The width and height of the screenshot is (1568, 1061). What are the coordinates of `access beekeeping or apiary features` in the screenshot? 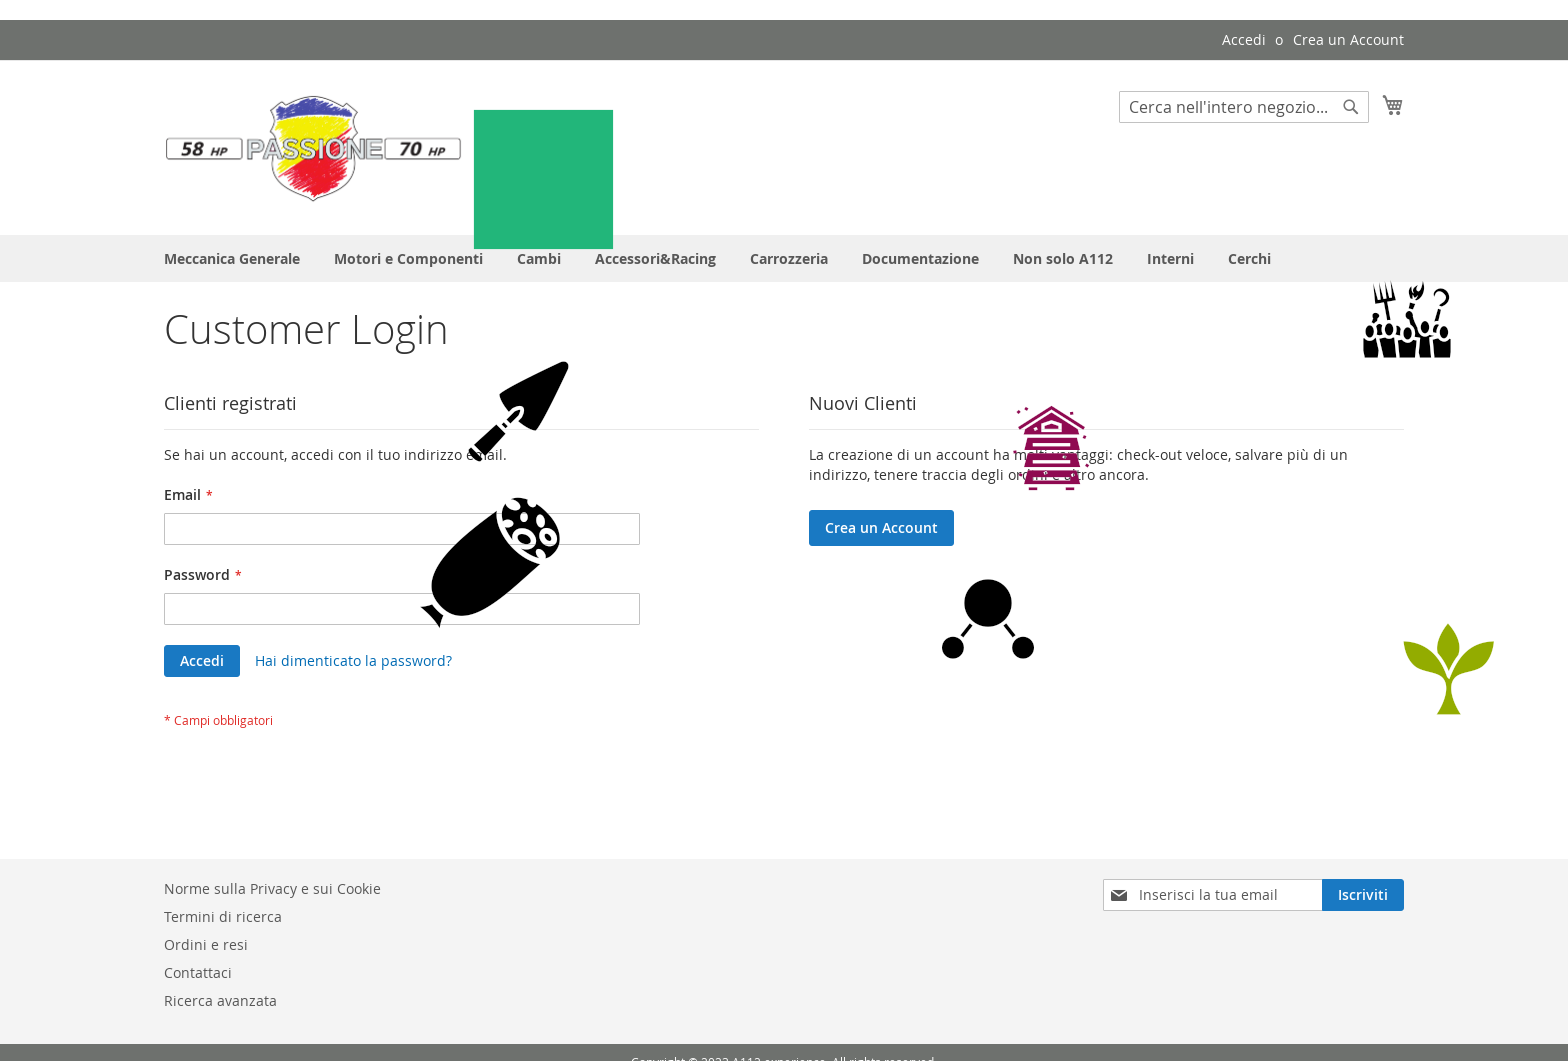 It's located at (1051, 447).